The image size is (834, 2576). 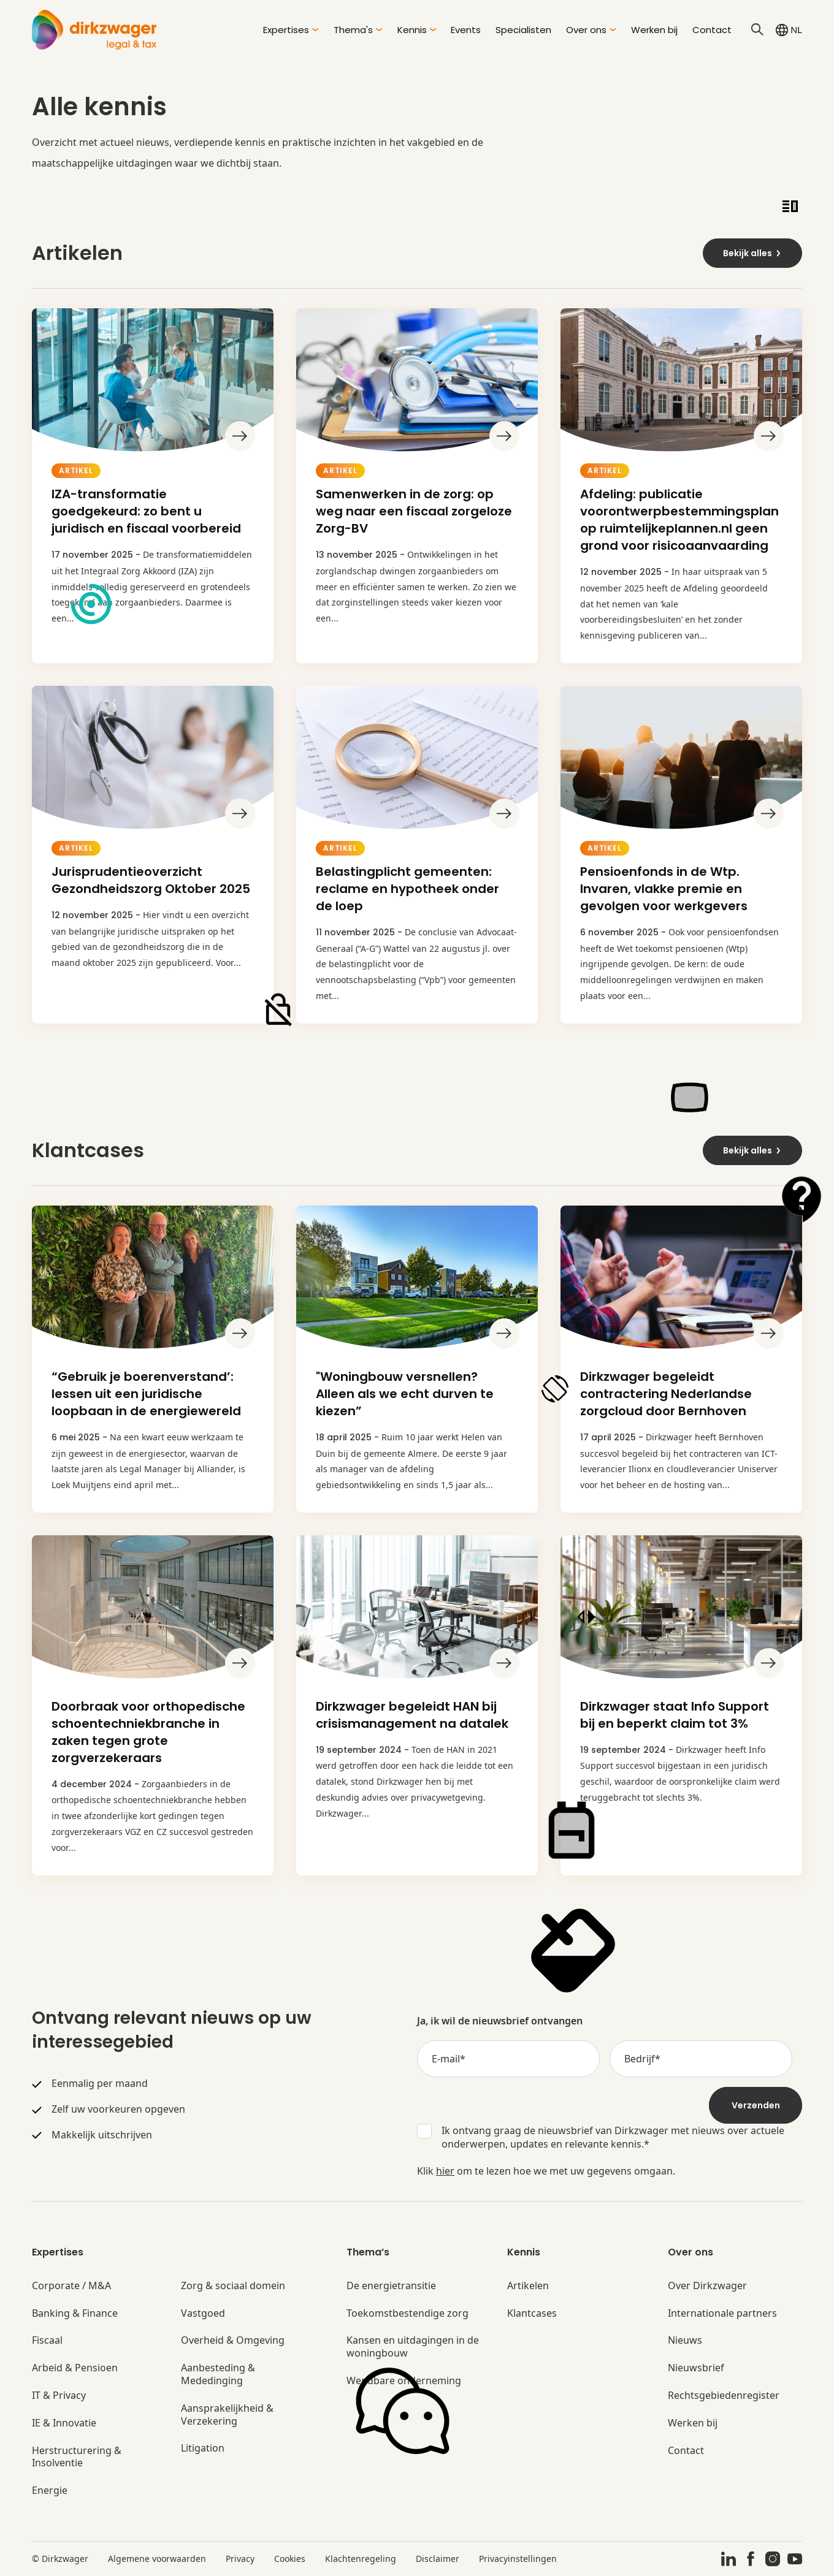 I want to click on fill an area with color, so click(x=573, y=1950).